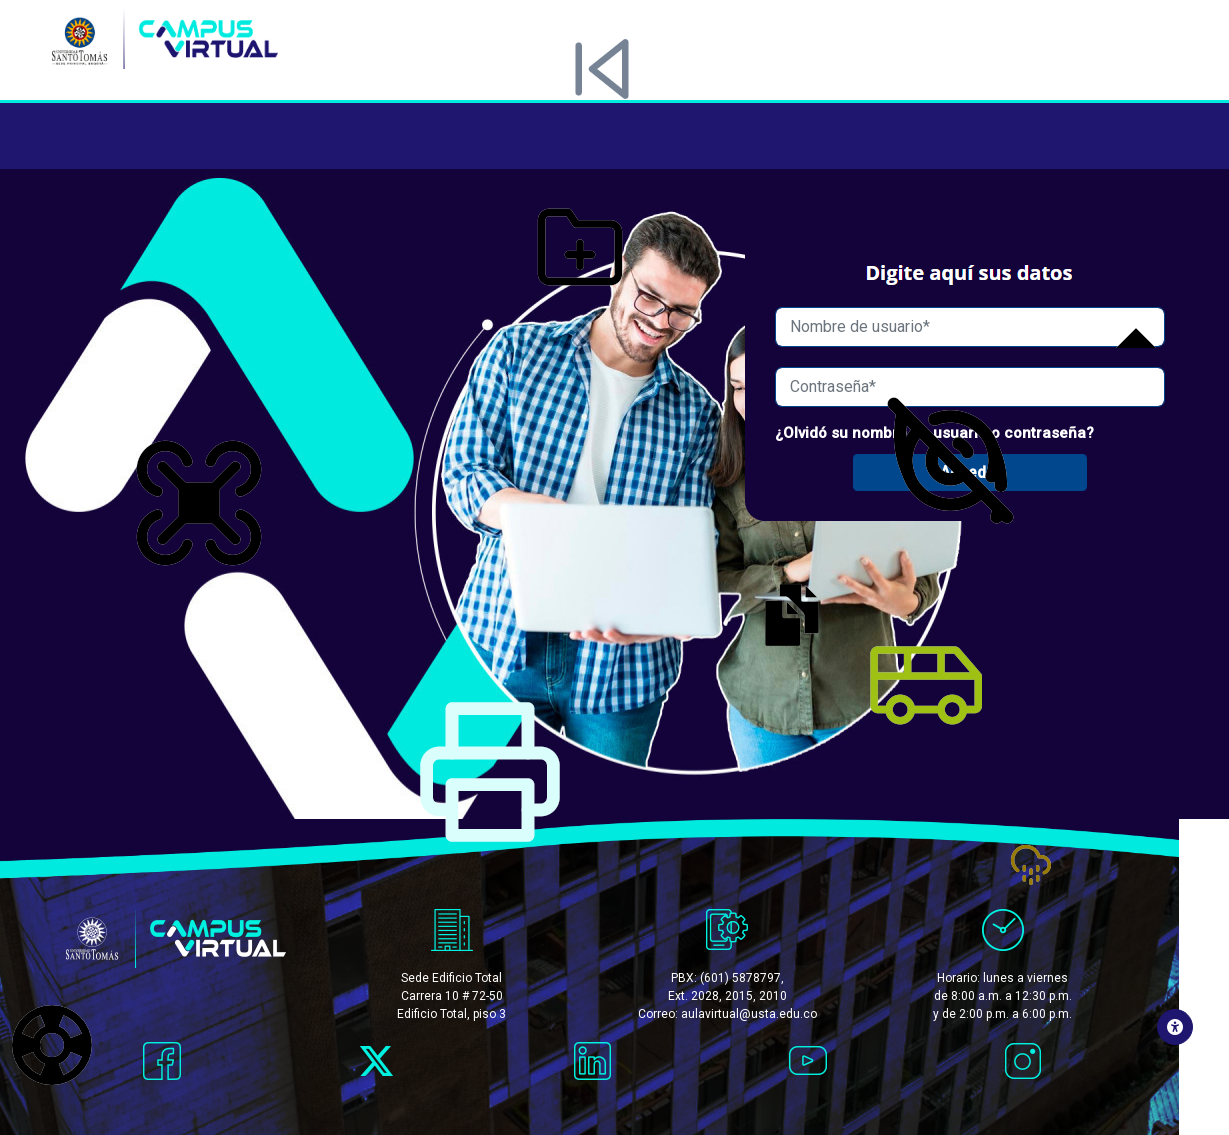 This screenshot has height=1135, width=1229. What do you see at coordinates (1136, 340) in the screenshot?
I see `expand or collapse a dropdown menu upward` at bounding box center [1136, 340].